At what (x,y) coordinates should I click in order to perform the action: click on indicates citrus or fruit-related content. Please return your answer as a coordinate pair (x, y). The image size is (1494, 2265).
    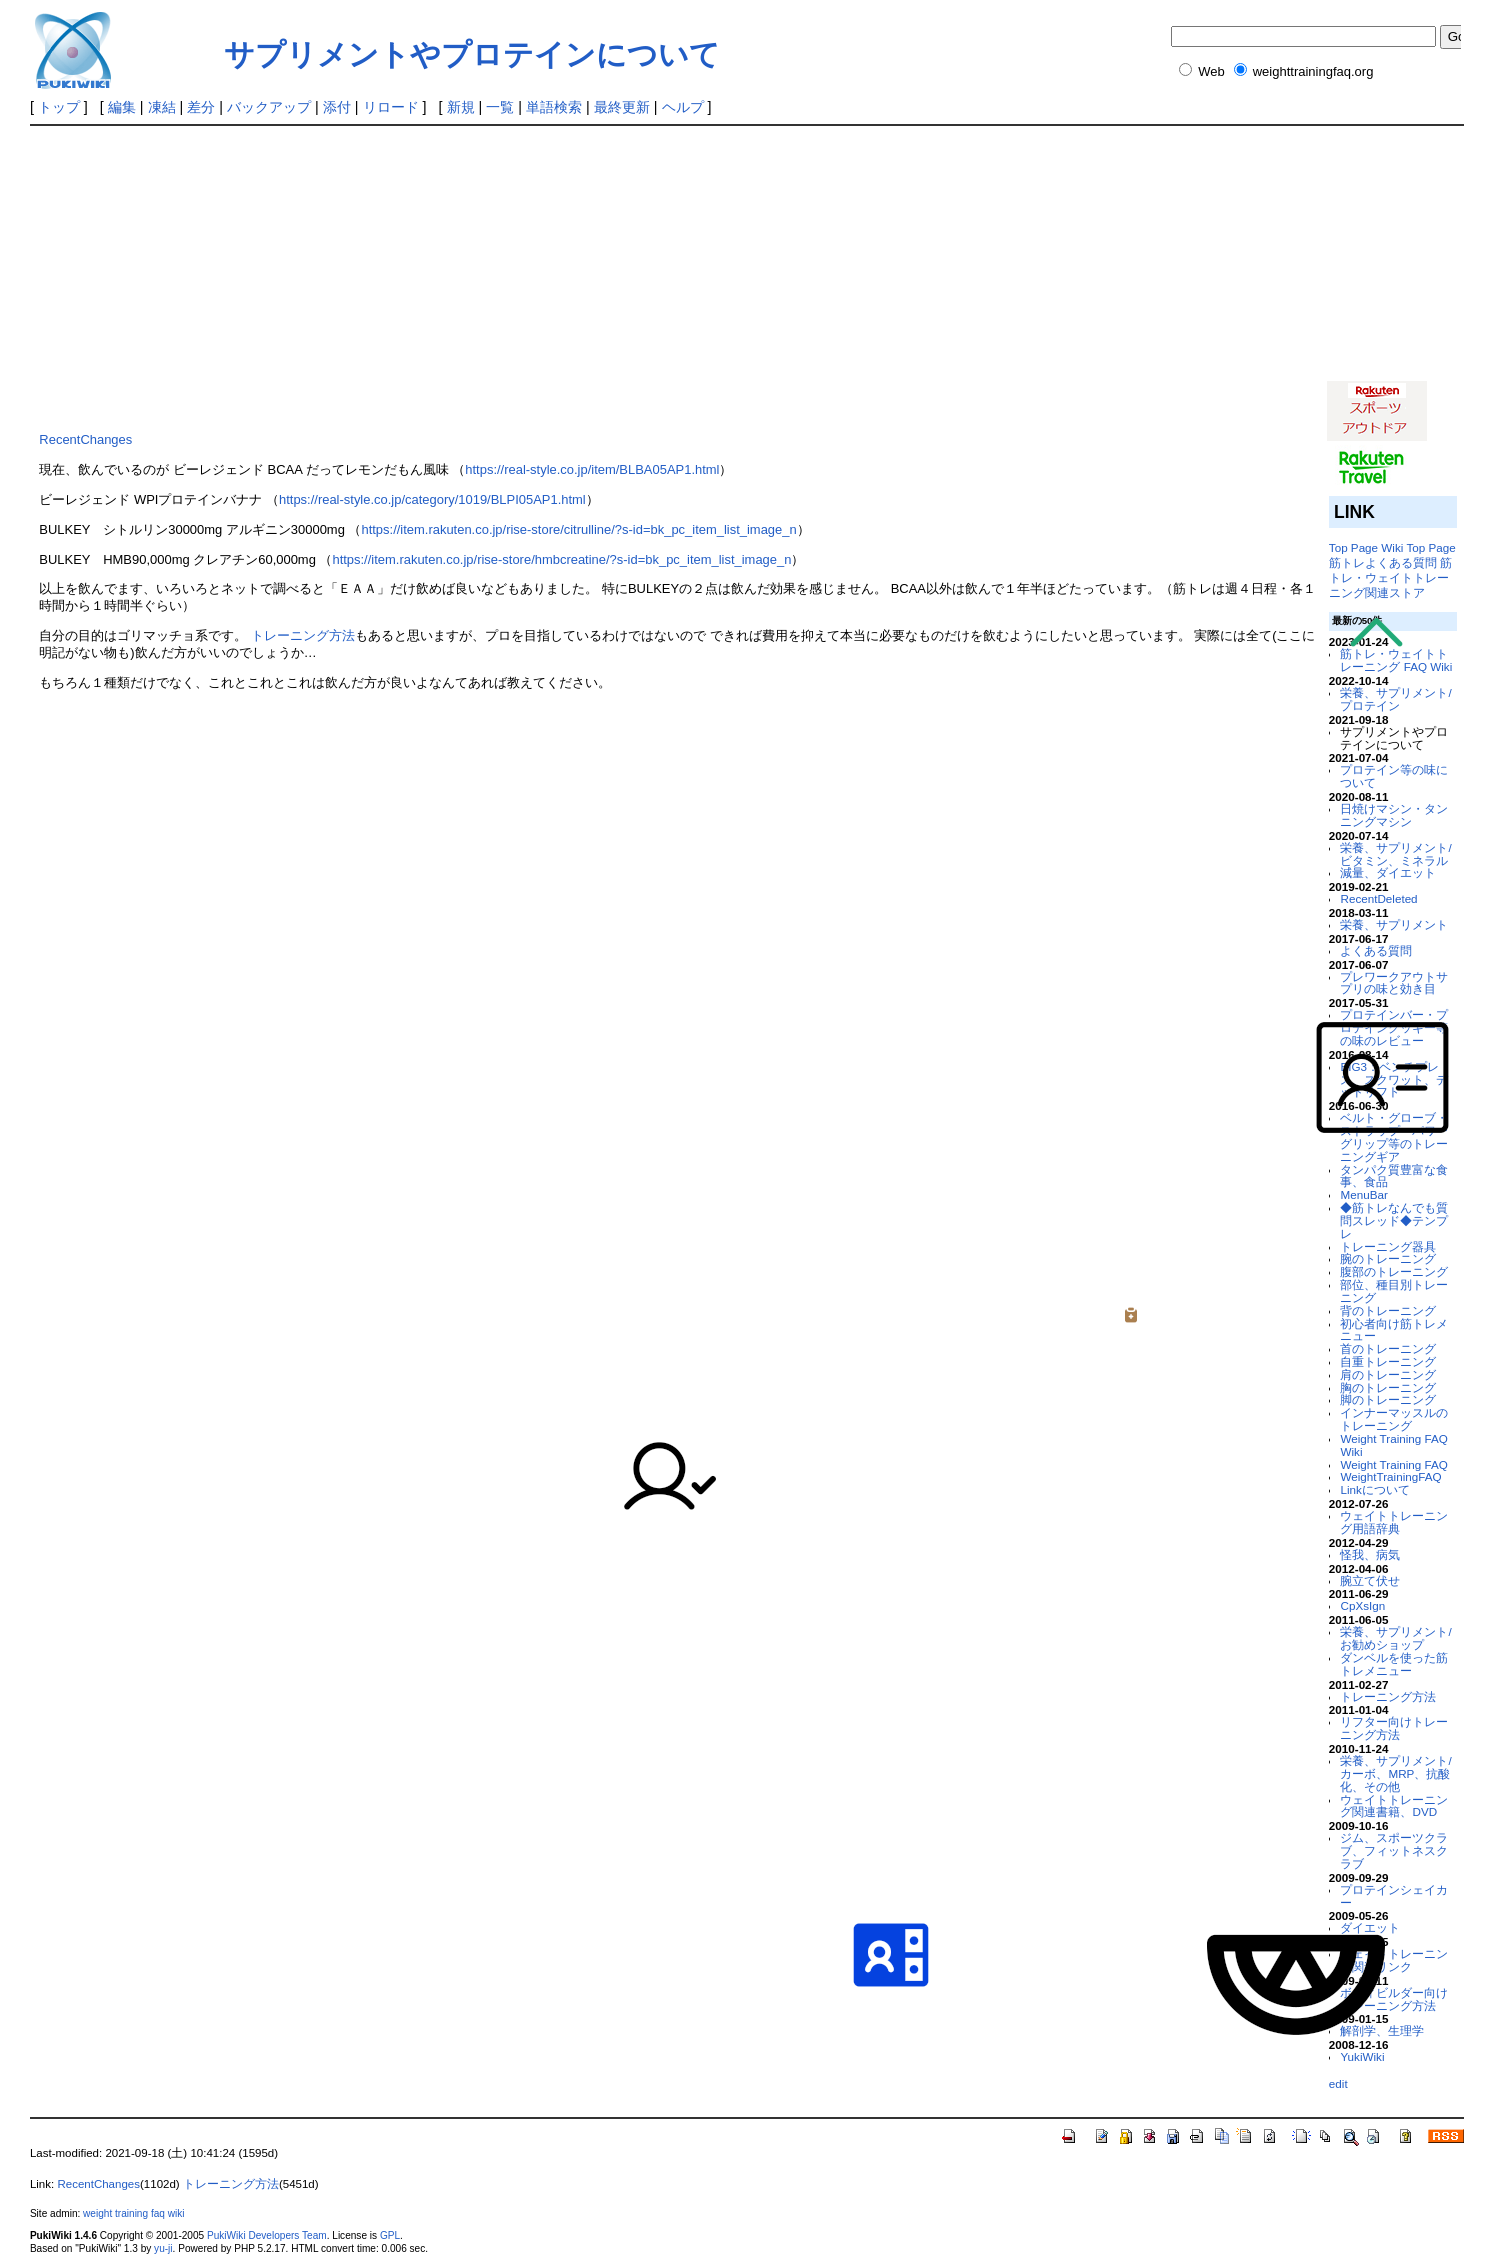
    Looking at the image, I should click on (1296, 1971).